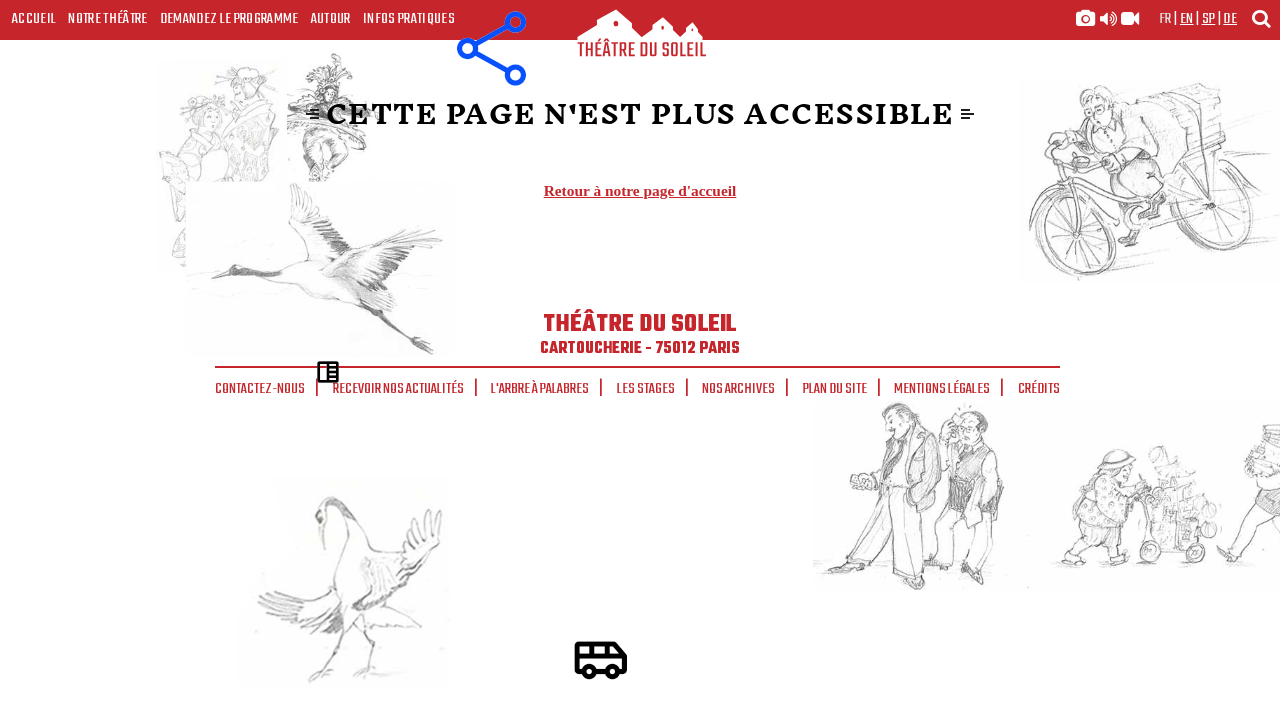  Describe the element at coordinates (328, 372) in the screenshot. I see `toggle between split-screen or half-view mode` at that location.